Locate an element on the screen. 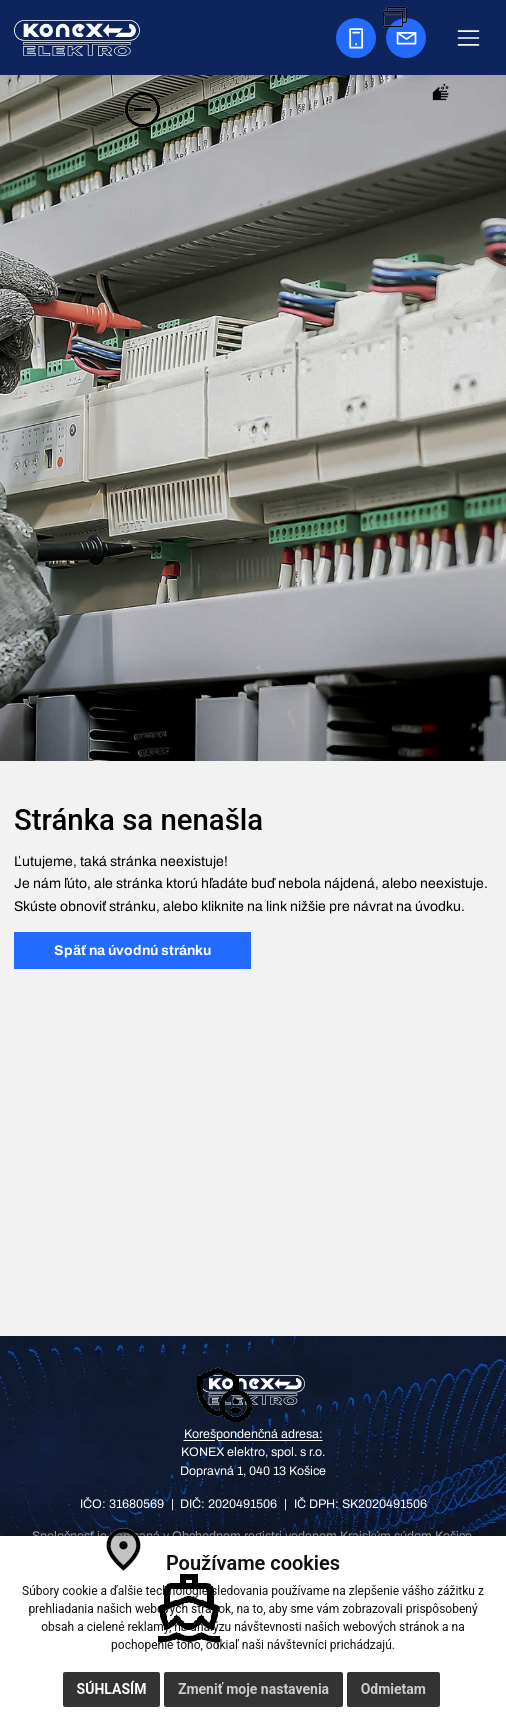 This screenshot has height=1715, width=506. view open browser windows is located at coordinates (395, 17).